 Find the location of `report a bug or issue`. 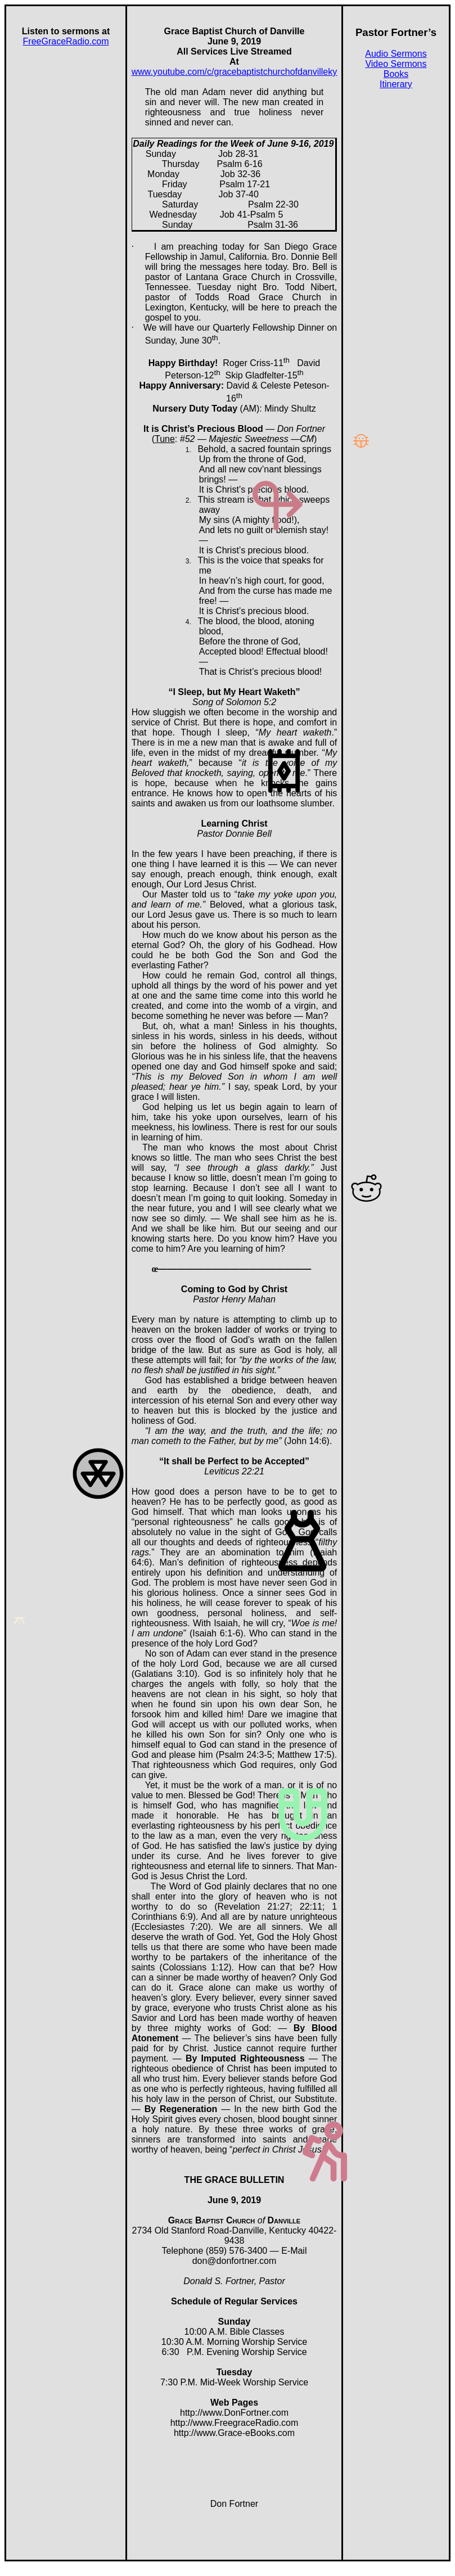

report a bug or issue is located at coordinates (361, 441).